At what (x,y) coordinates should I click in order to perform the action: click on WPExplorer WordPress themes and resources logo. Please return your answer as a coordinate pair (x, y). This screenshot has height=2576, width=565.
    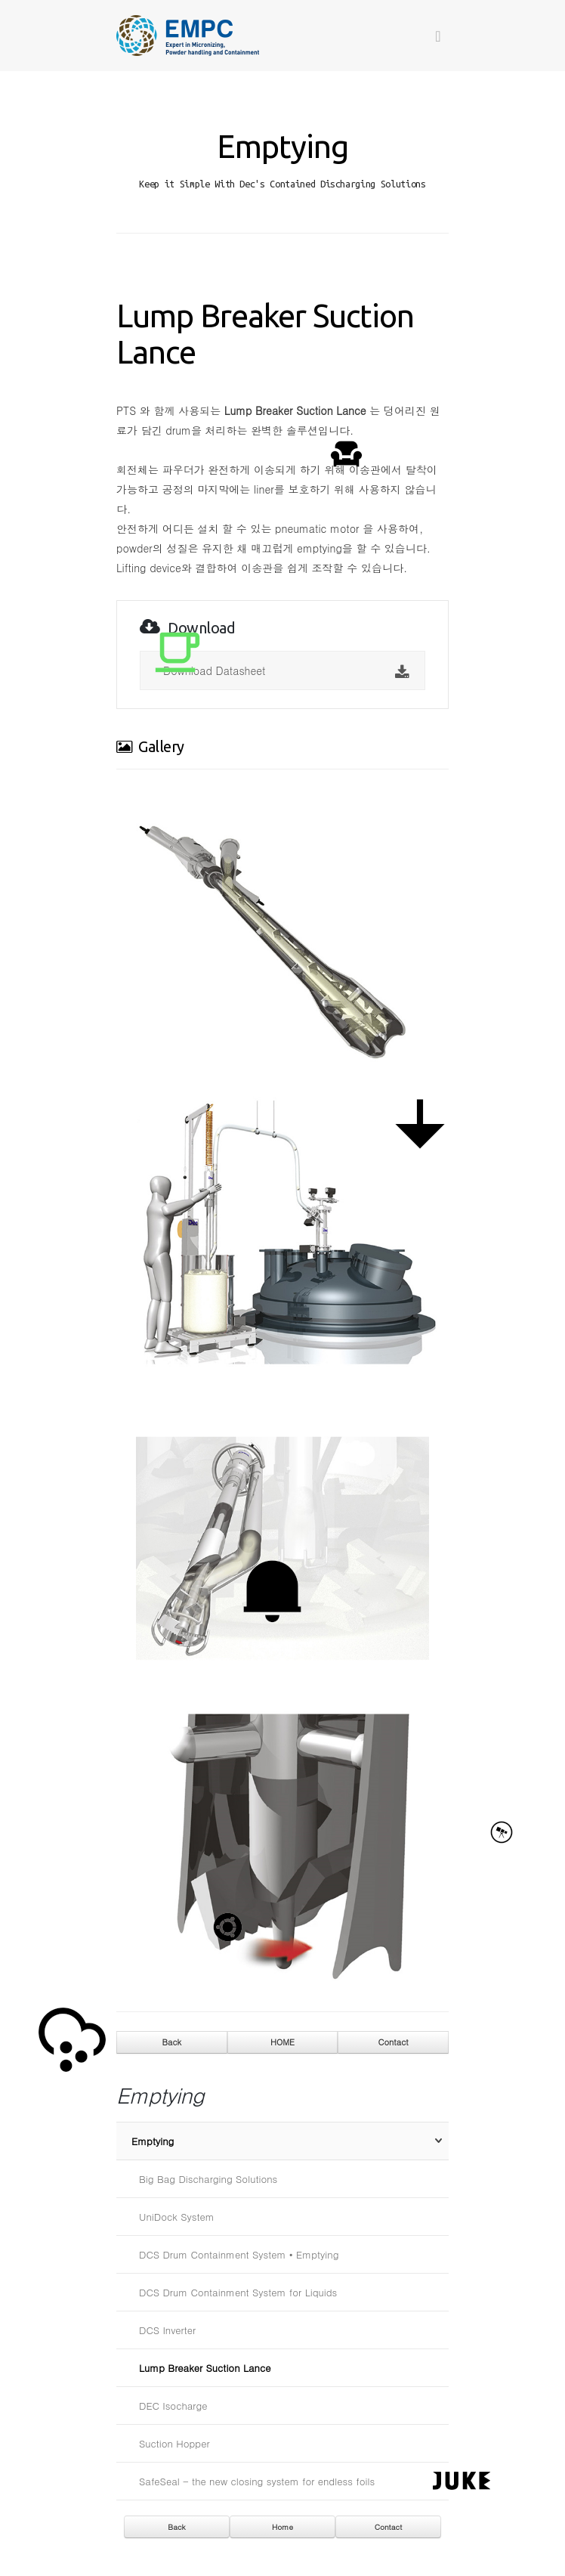
    Looking at the image, I should click on (502, 1832).